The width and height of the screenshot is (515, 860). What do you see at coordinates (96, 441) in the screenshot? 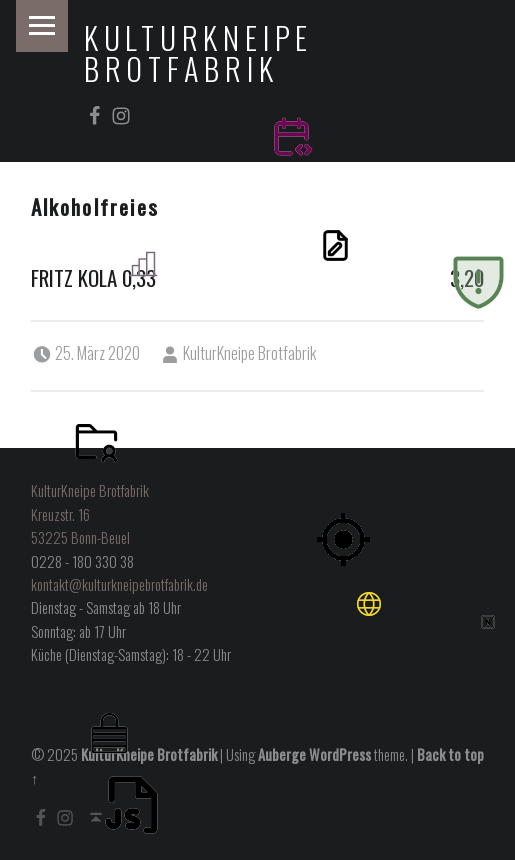
I see `access user-specific files` at bounding box center [96, 441].